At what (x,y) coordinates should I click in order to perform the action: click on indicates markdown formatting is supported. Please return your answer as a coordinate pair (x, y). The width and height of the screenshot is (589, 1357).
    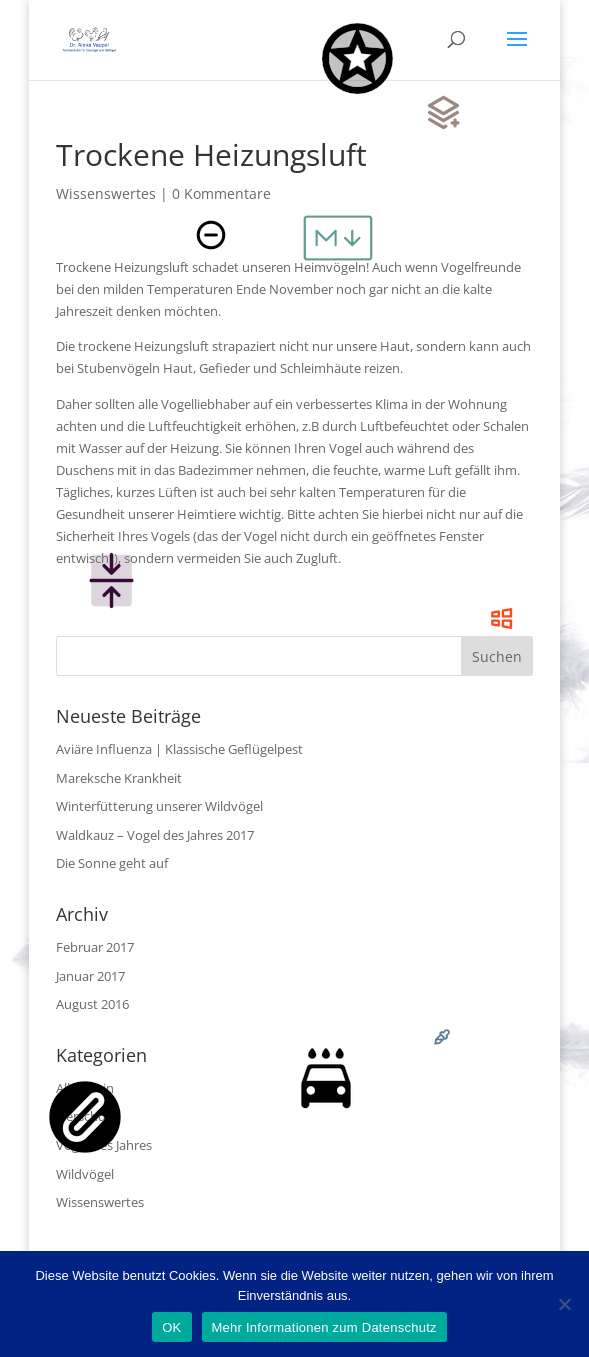
    Looking at the image, I should click on (338, 238).